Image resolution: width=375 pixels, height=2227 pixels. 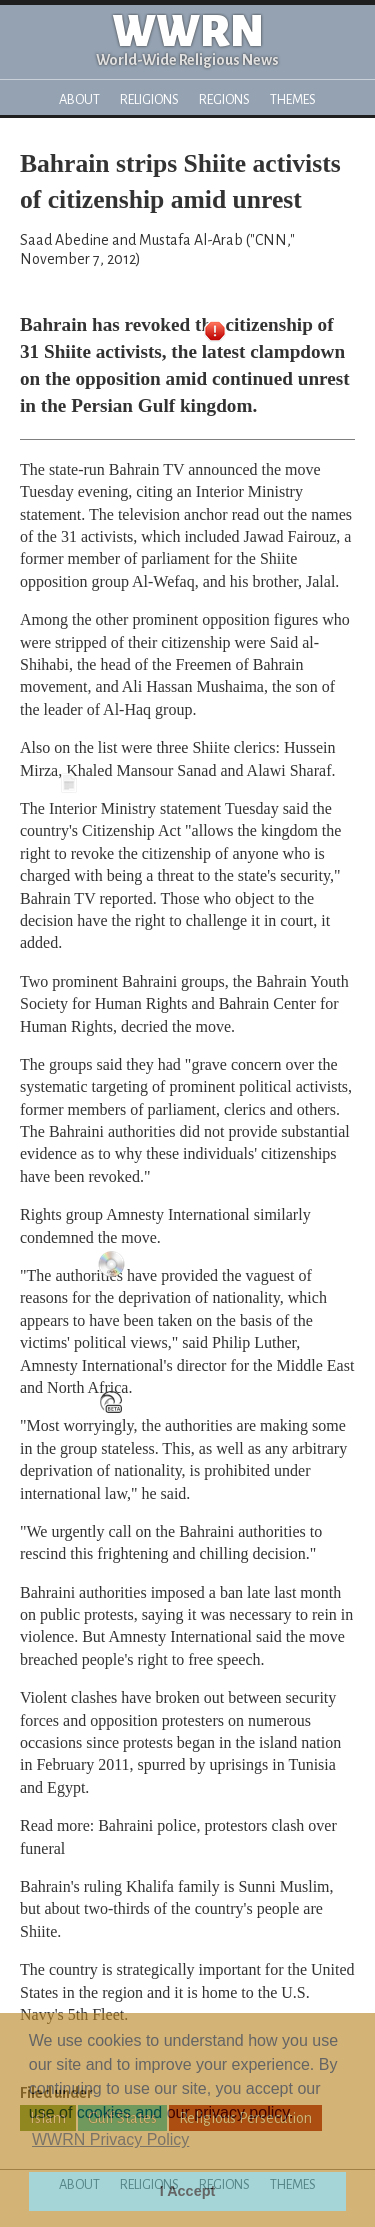 What do you see at coordinates (111, 1264) in the screenshot?
I see `access DVD-RW drive or disc contents` at bounding box center [111, 1264].